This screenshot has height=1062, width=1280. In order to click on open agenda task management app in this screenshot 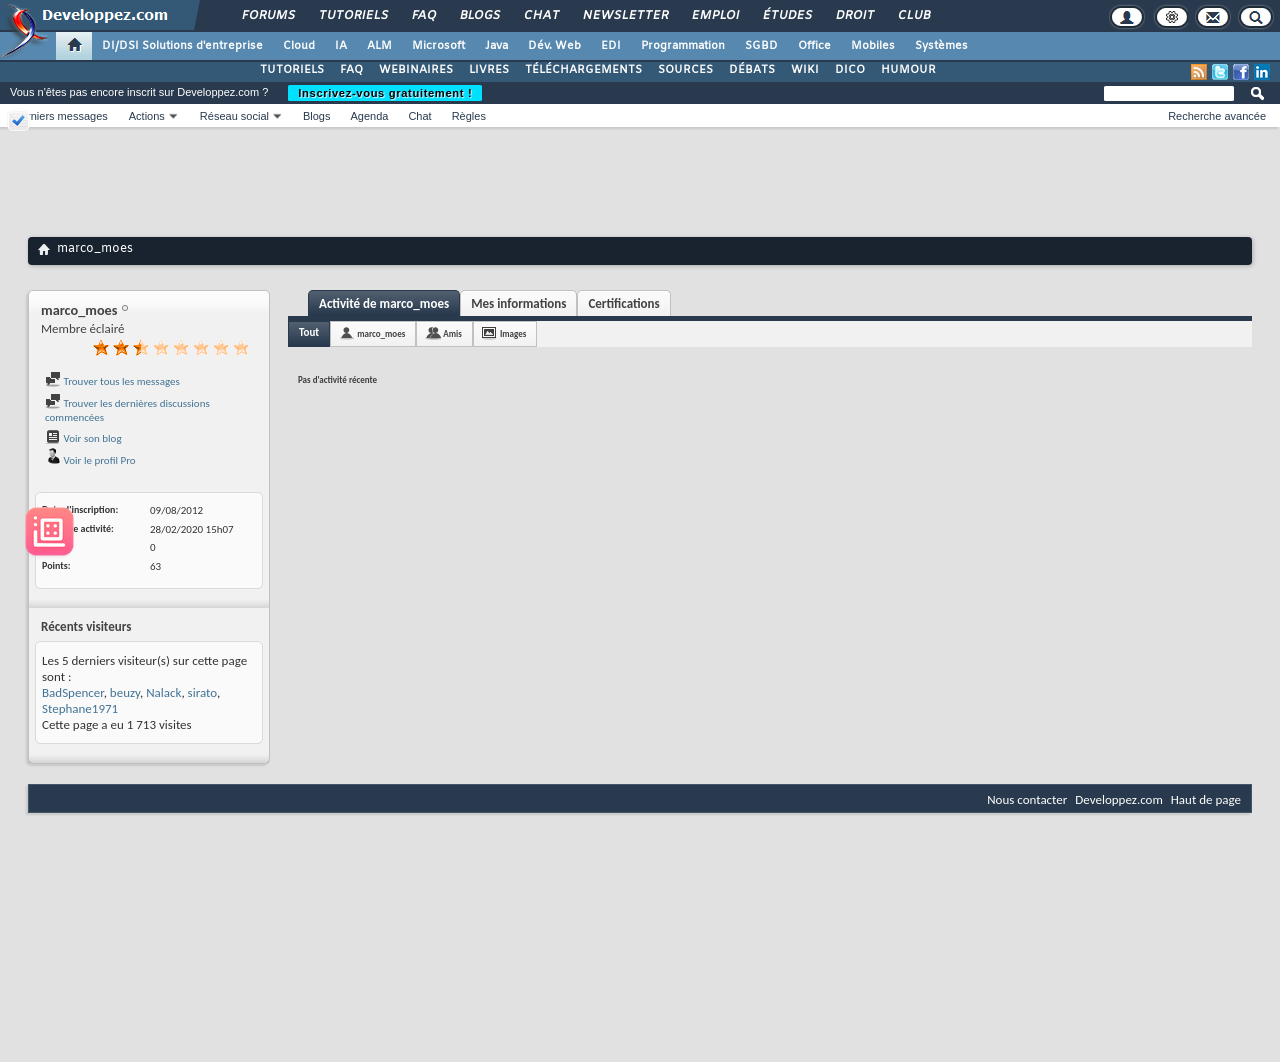, I will do `click(18, 120)`.